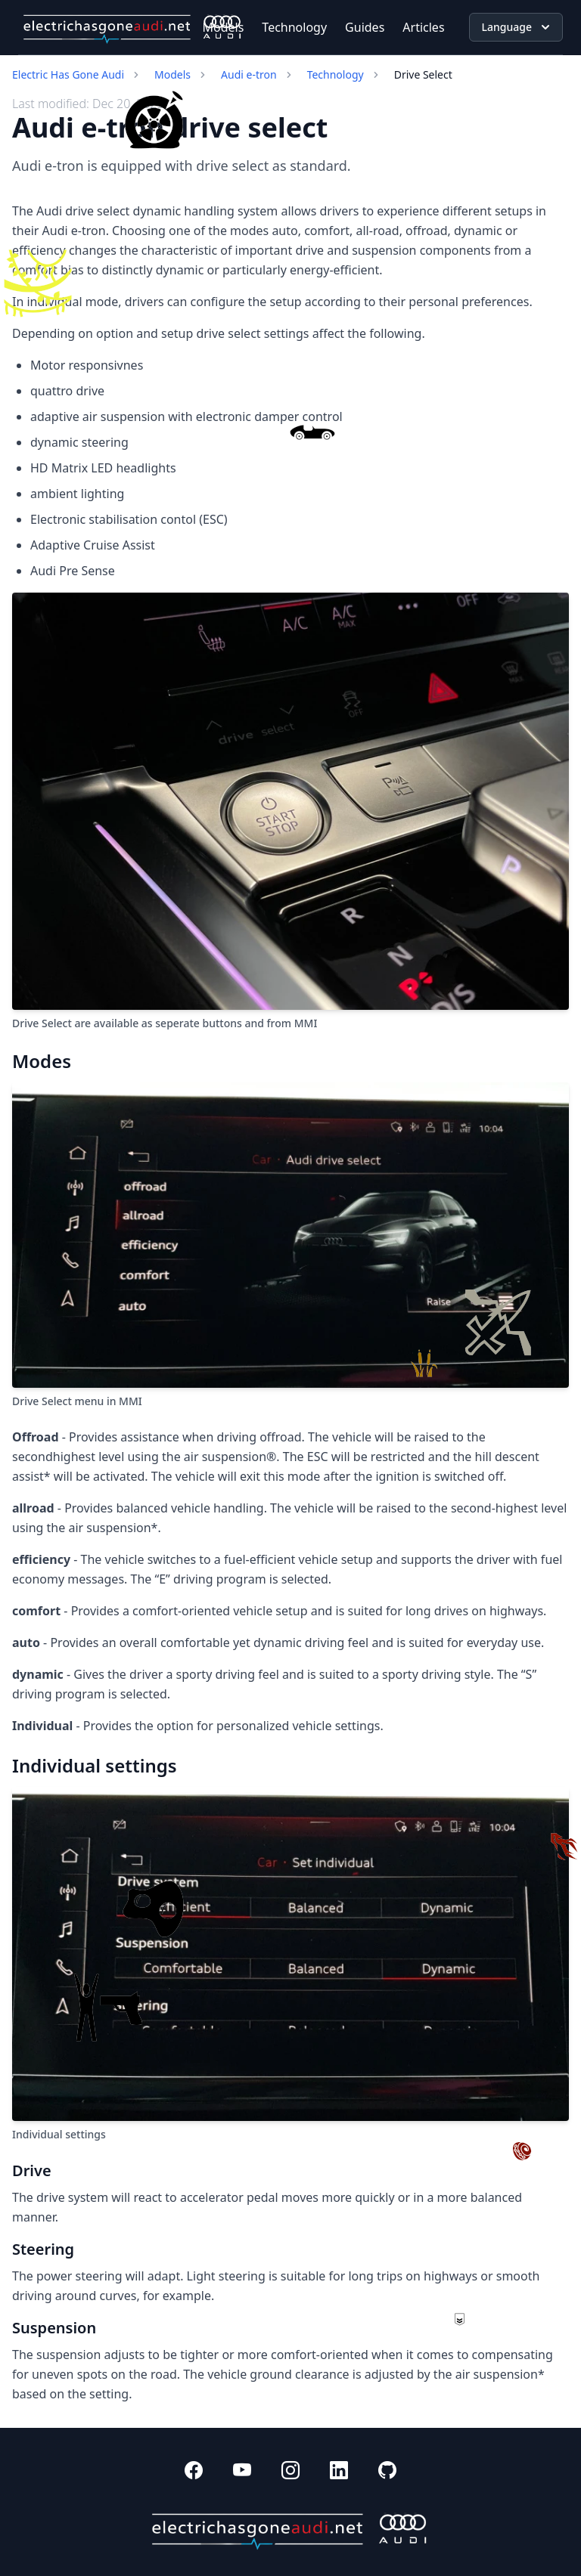 The width and height of the screenshot is (581, 2576). What do you see at coordinates (424, 1363) in the screenshot?
I see `indicates a wetland or marsh environment in a game` at bounding box center [424, 1363].